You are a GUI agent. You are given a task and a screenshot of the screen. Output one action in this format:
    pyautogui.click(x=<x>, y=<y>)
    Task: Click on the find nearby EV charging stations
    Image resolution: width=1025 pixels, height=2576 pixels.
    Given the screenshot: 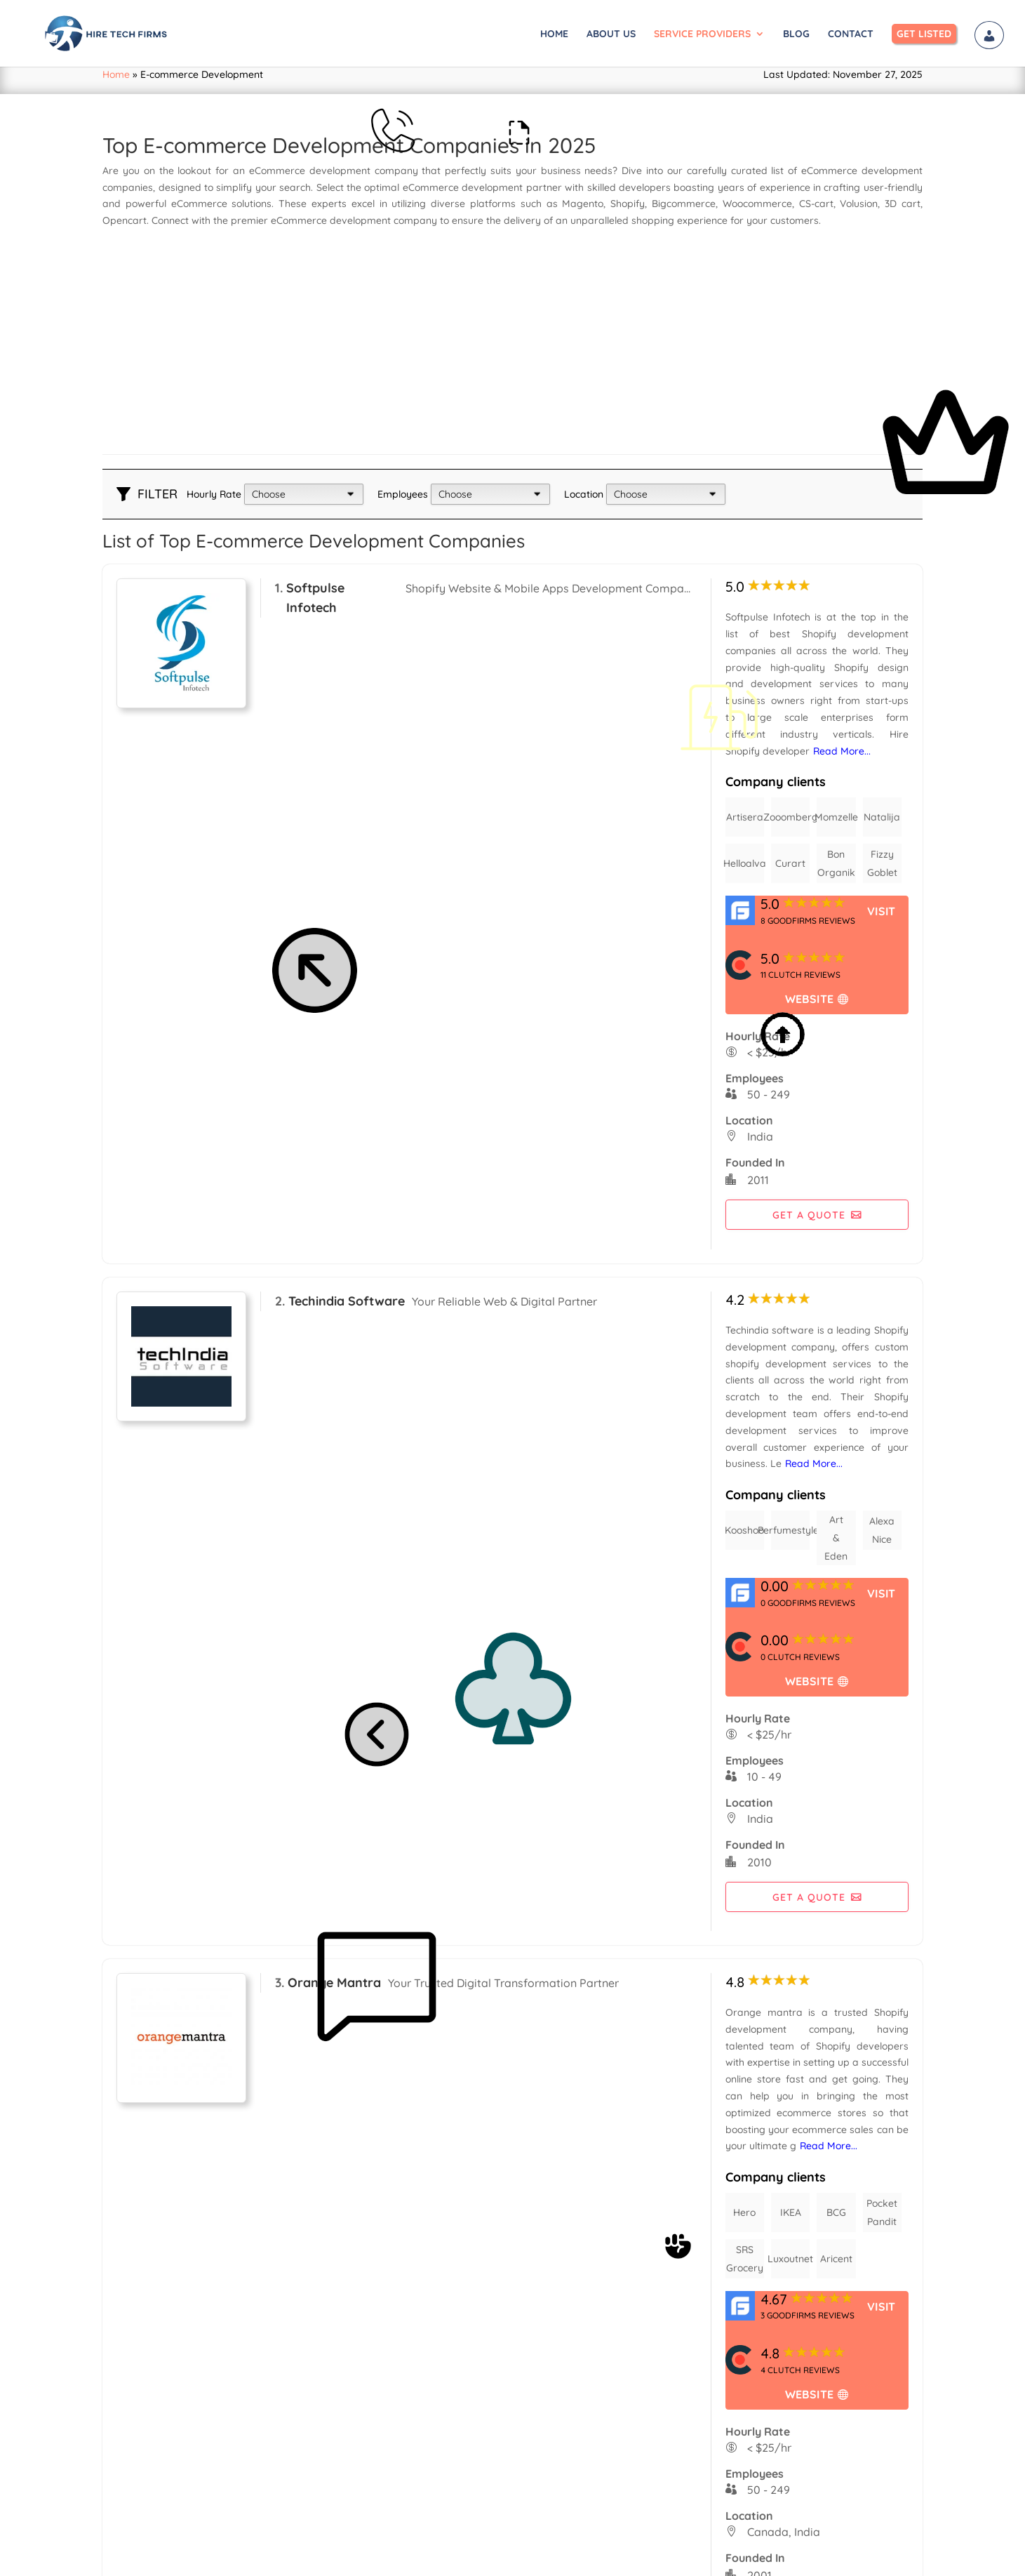 What is the action you would take?
    pyautogui.click(x=716, y=717)
    